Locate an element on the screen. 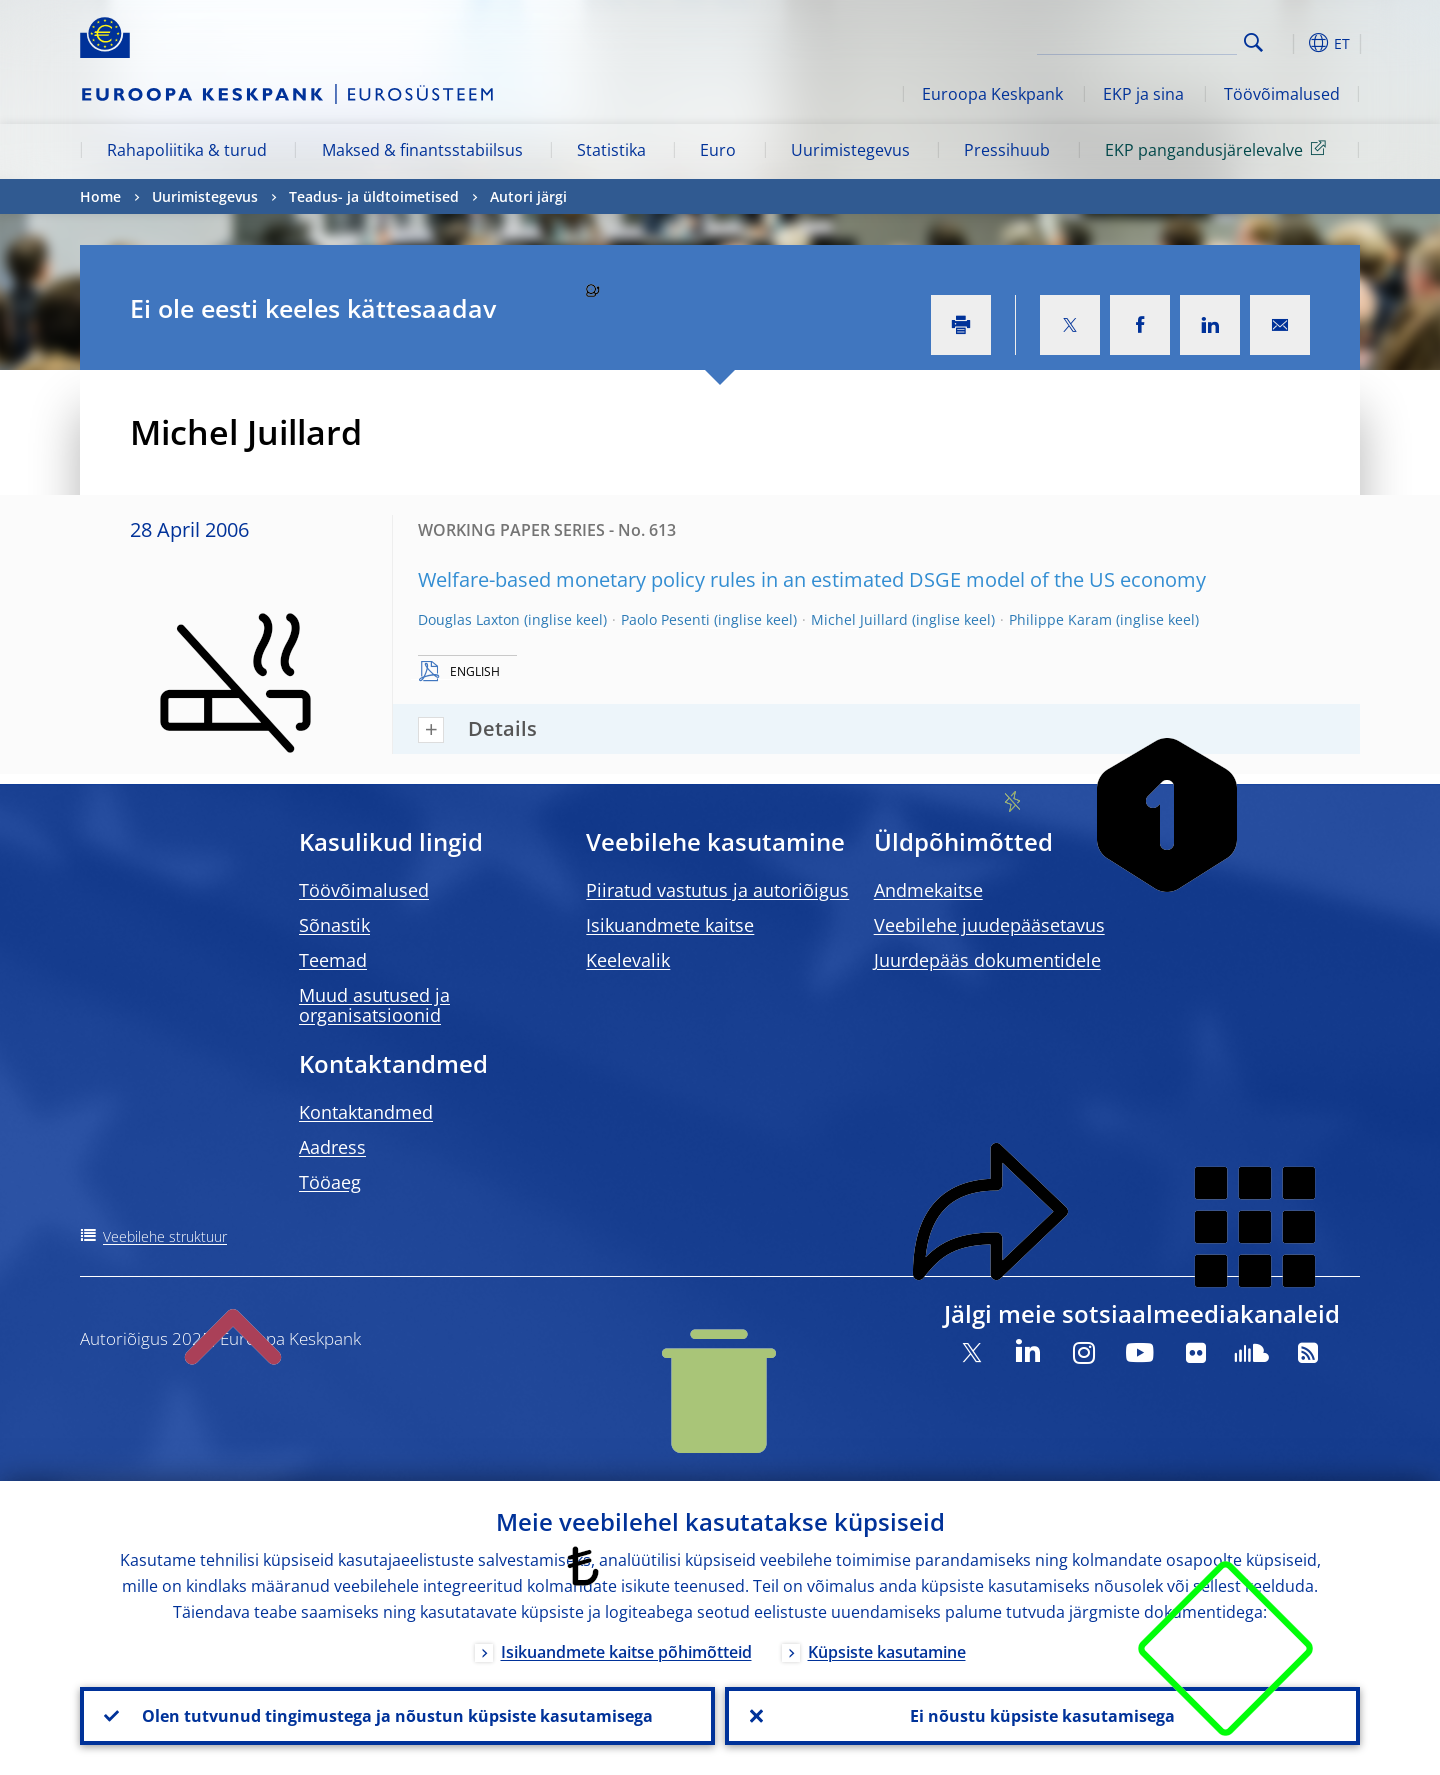 This screenshot has height=1775, width=1440. indicates Turkish lira currency is located at coordinates (581, 1566).